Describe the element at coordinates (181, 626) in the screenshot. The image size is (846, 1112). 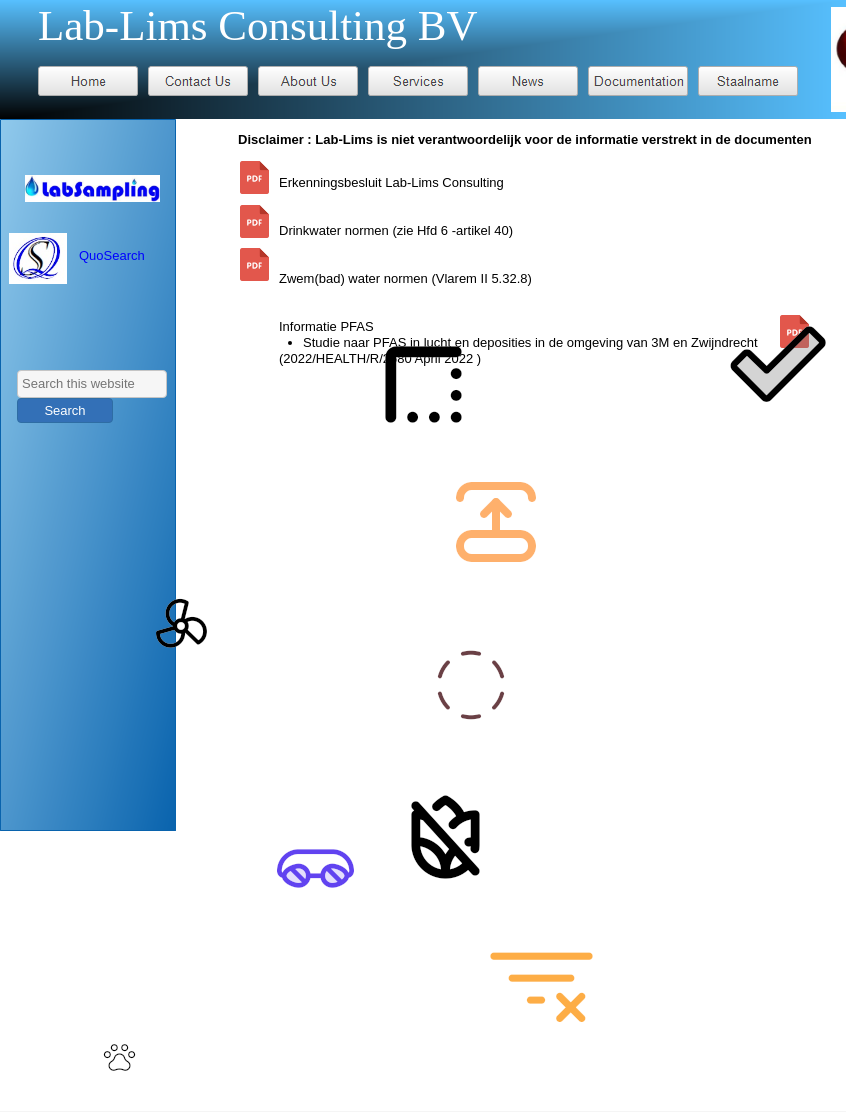
I see `adjust fan or ventilation settings` at that location.